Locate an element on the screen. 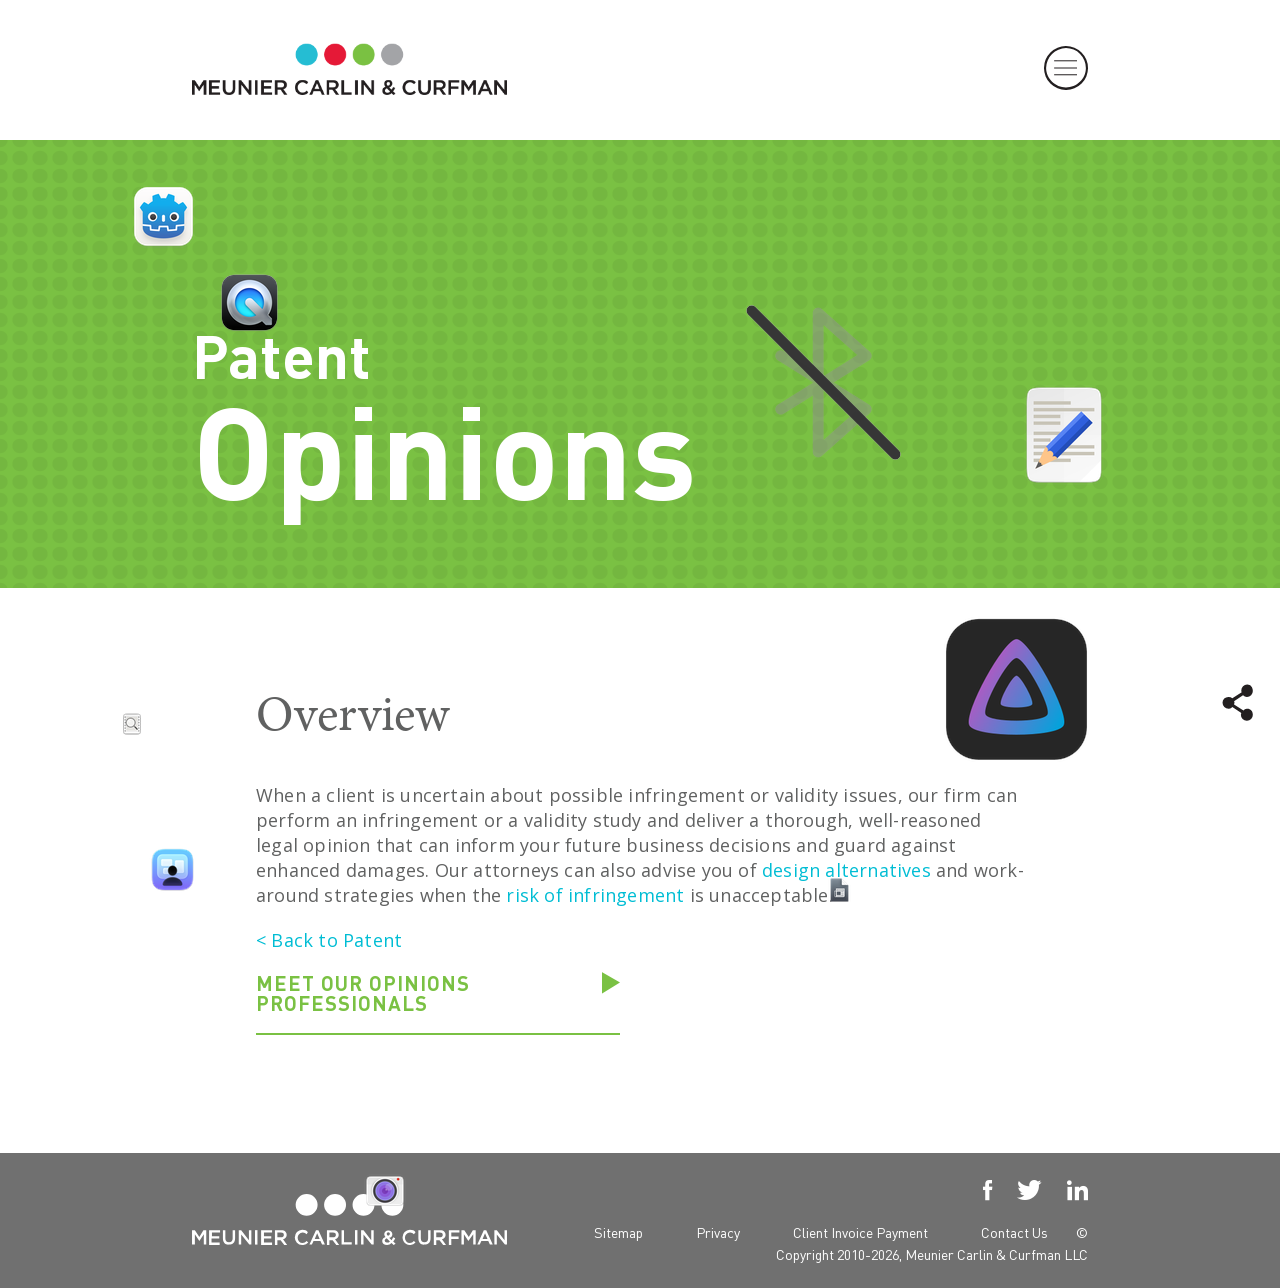  indicates bluetooth is turned off or disabled is located at coordinates (823, 382).